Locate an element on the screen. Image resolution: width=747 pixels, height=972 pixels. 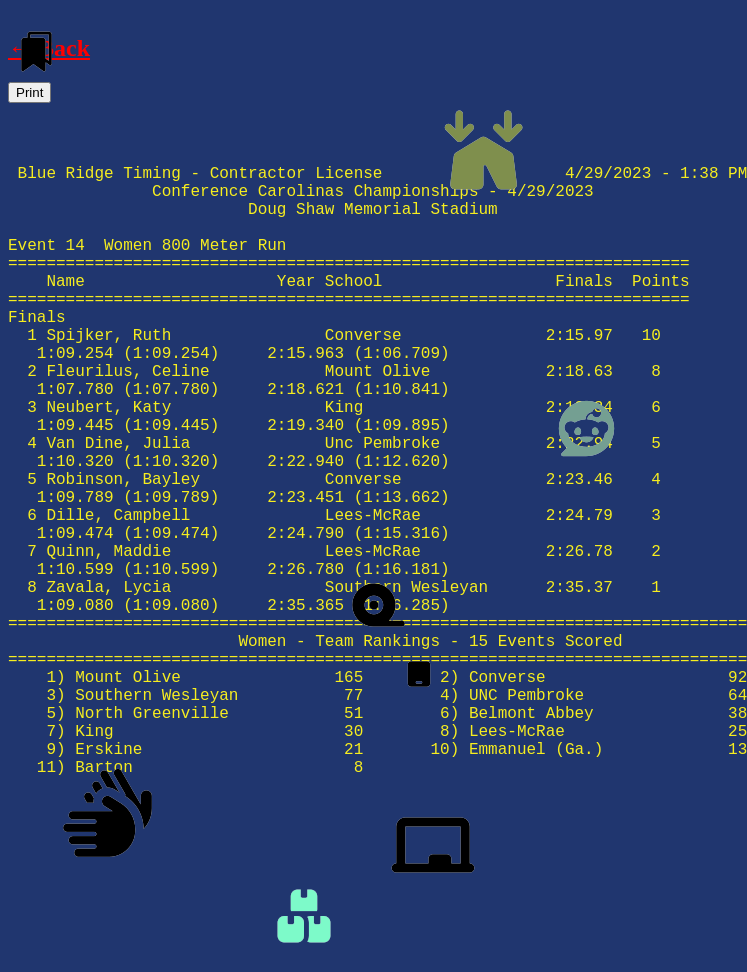
access presentation or teaching mode is located at coordinates (433, 845).